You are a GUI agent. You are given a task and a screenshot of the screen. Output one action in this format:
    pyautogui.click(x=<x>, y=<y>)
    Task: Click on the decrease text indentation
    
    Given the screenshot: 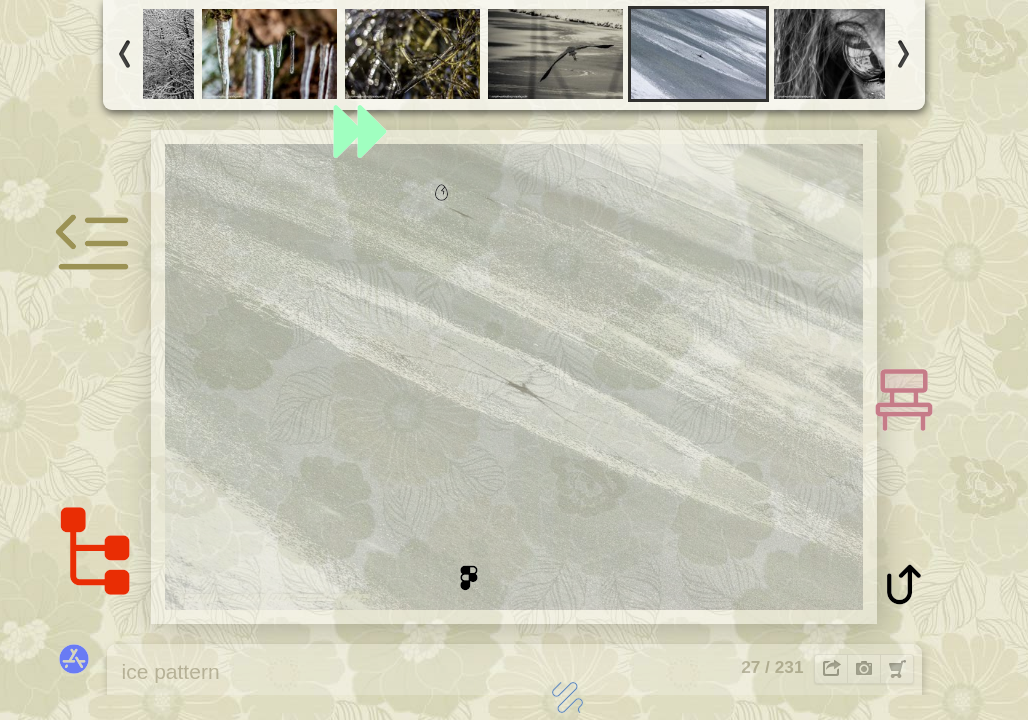 What is the action you would take?
    pyautogui.click(x=93, y=243)
    